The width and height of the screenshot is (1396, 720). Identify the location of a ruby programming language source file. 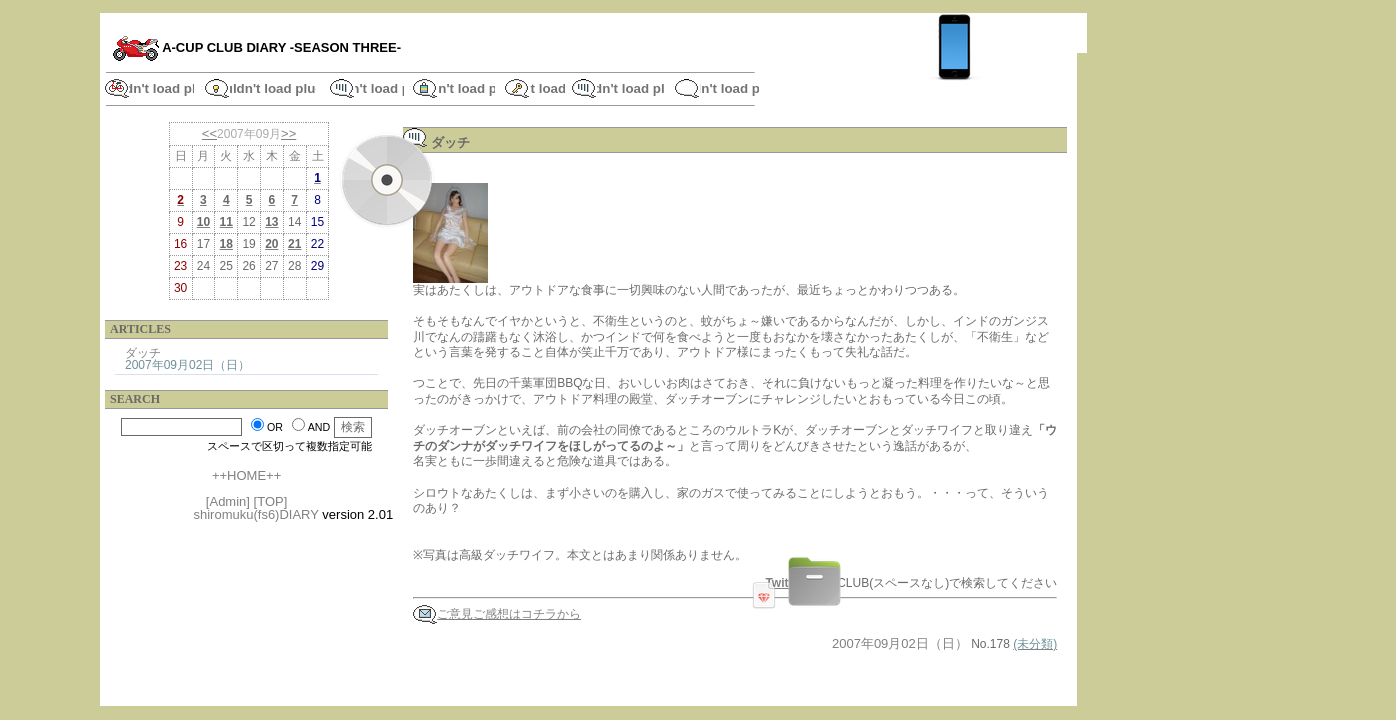
(764, 595).